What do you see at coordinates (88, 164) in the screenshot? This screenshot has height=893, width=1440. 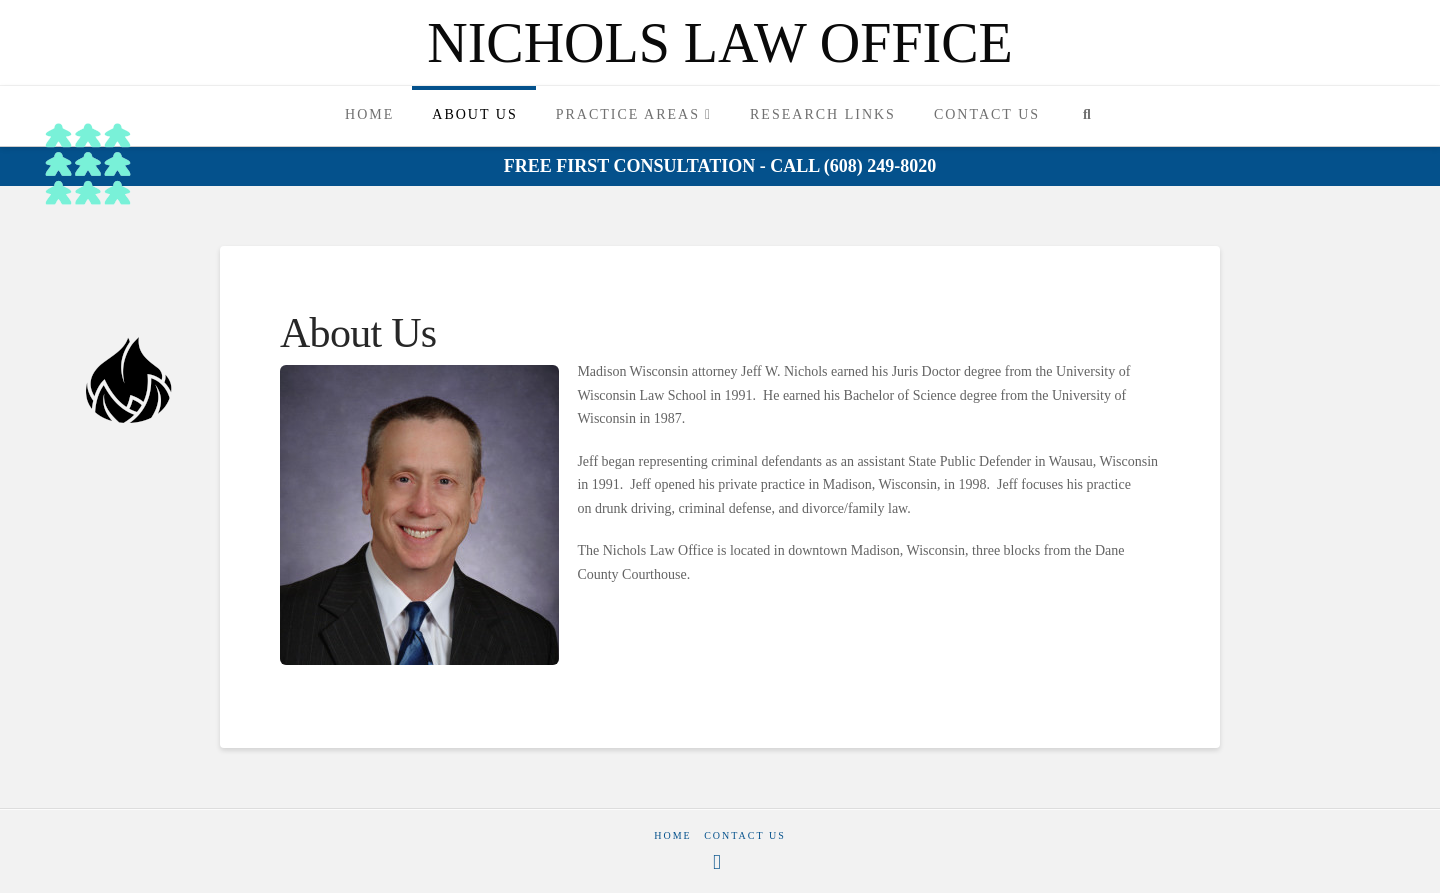 I see `view your army or squad roster` at bounding box center [88, 164].